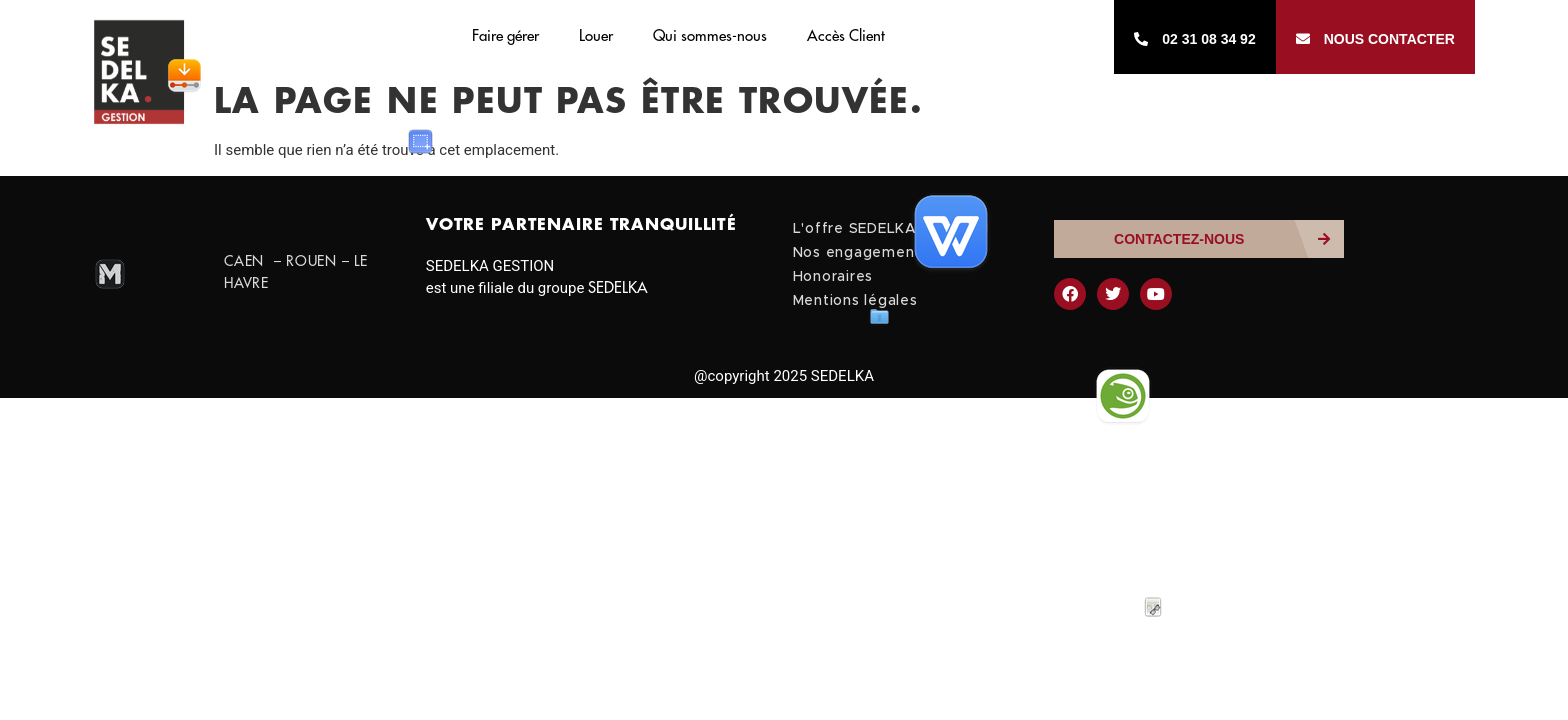 This screenshot has width=1568, height=720. I want to click on open Intego security software folder, so click(879, 316).